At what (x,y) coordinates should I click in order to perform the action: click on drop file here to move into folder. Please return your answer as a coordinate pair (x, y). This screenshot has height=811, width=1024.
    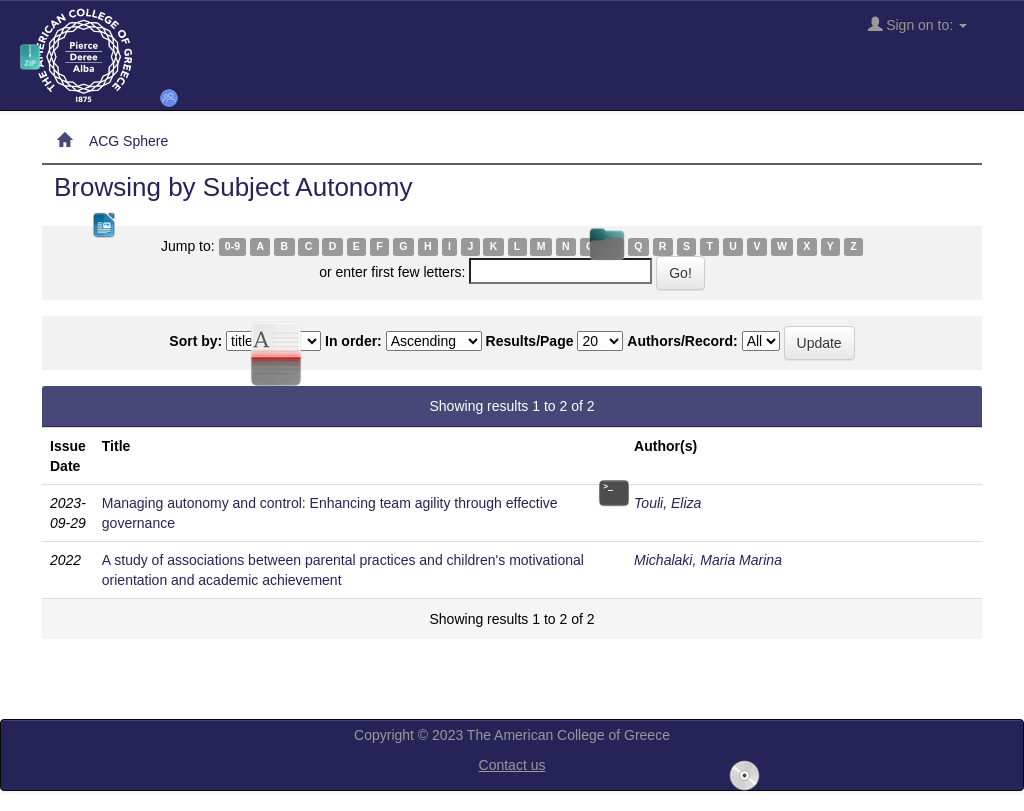
    Looking at the image, I should click on (607, 244).